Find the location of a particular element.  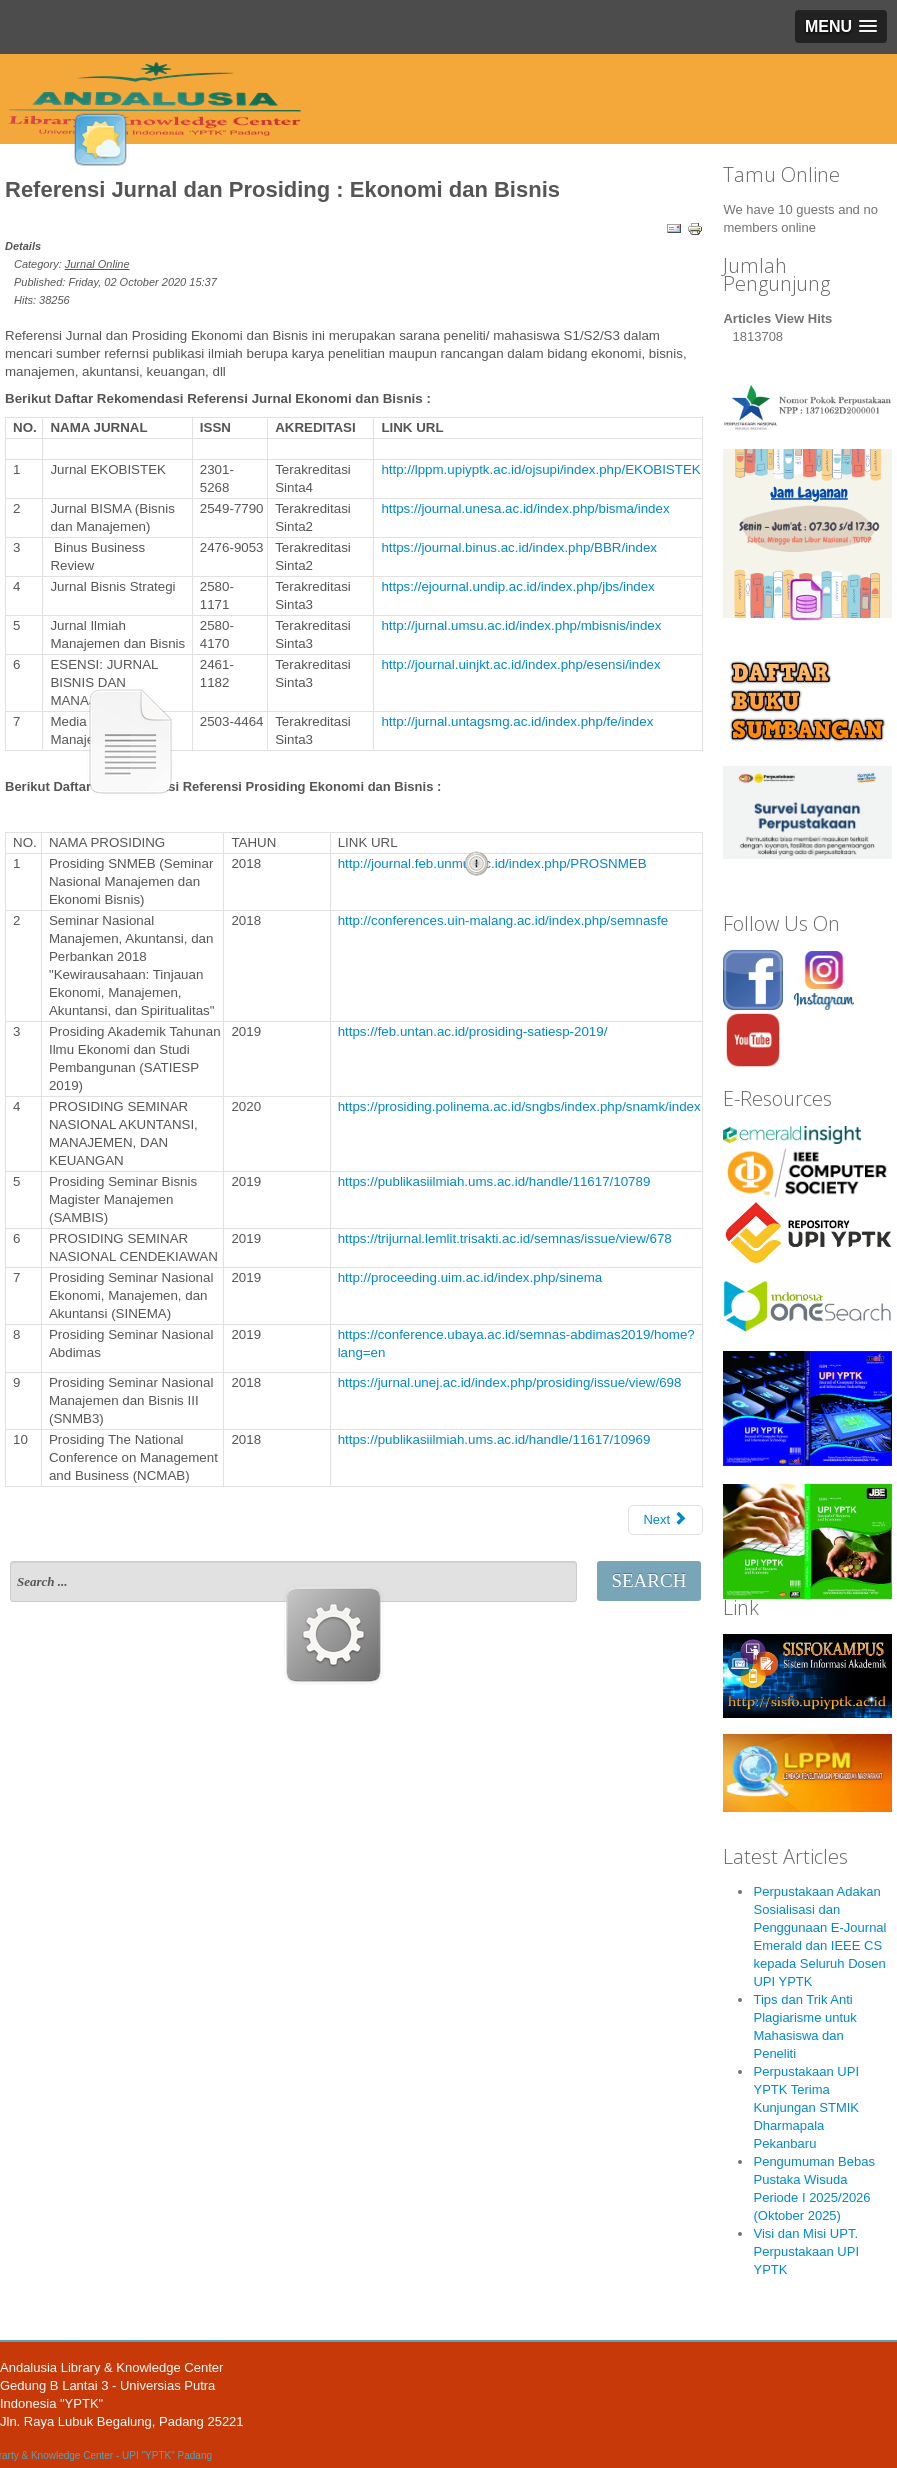

open the weather app is located at coordinates (100, 139).